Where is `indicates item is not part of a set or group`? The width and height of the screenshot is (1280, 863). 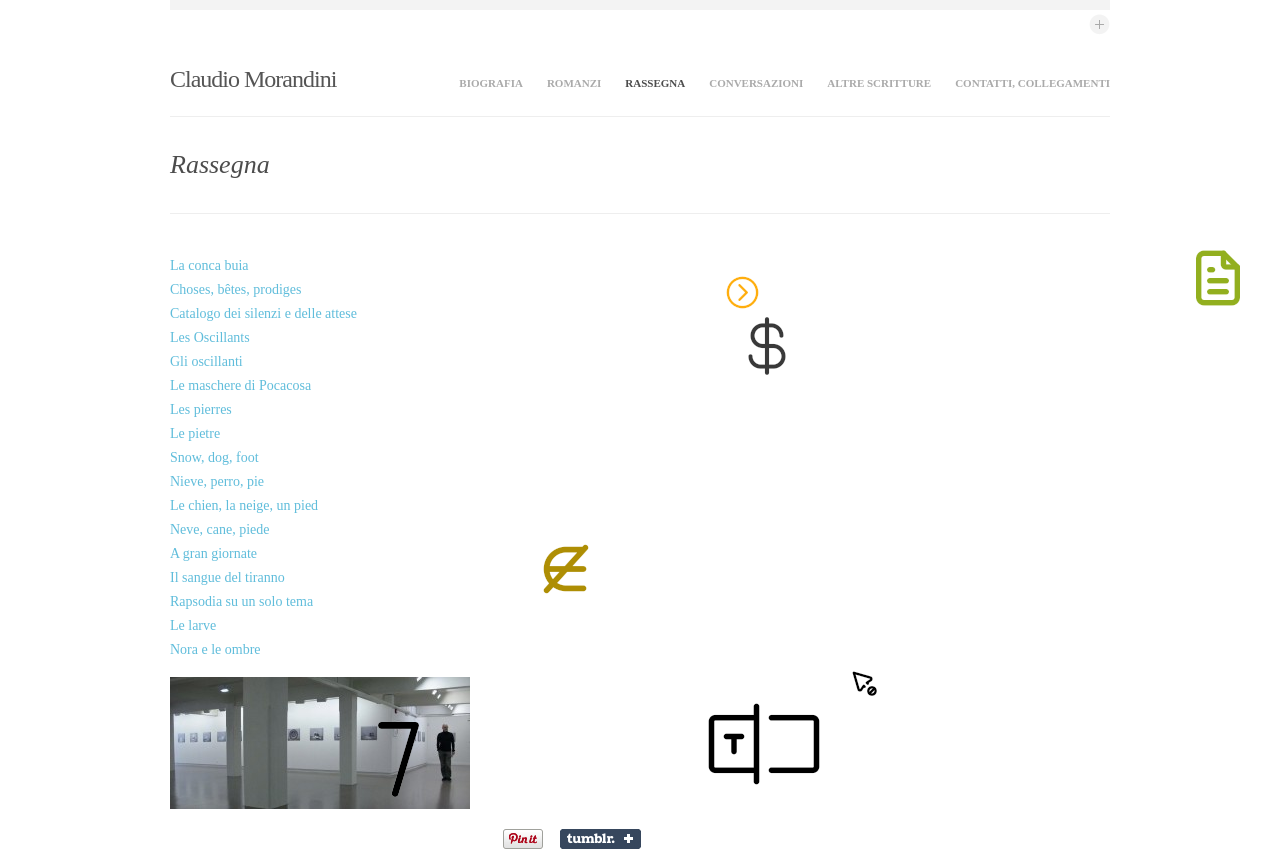
indicates item is not part of a set or group is located at coordinates (566, 569).